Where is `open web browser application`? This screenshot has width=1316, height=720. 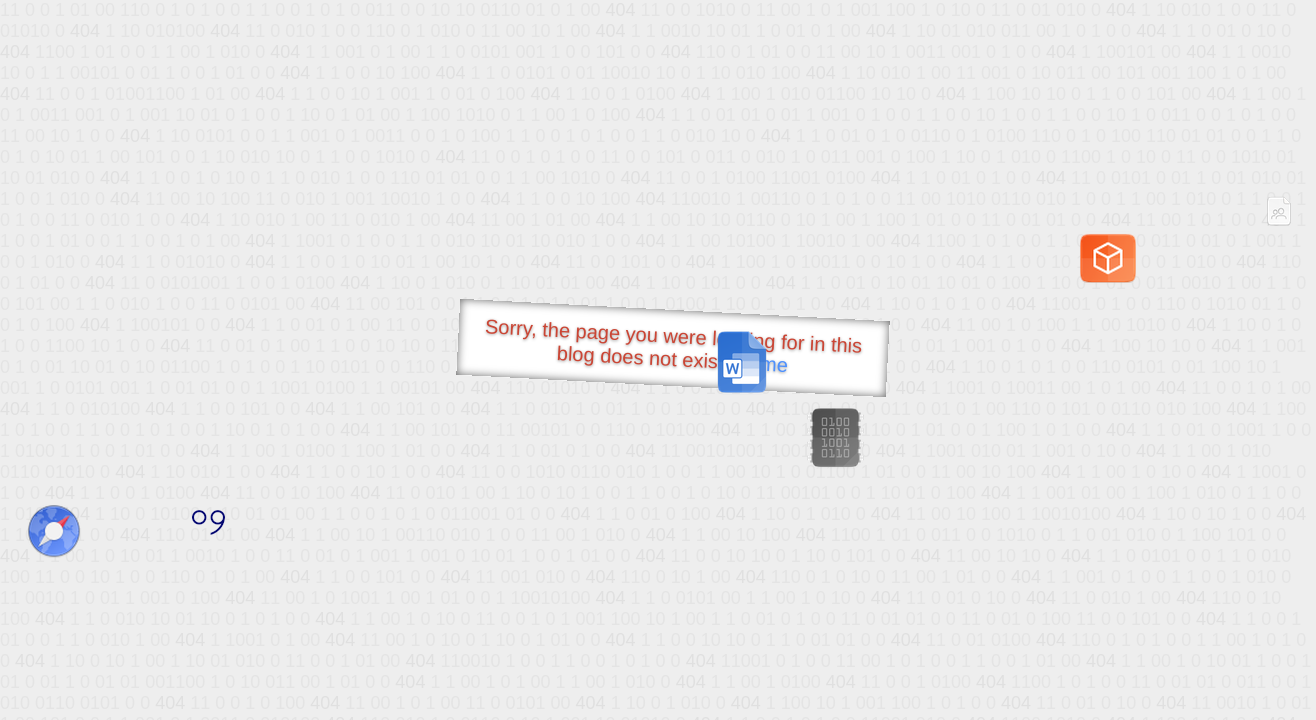
open web browser application is located at coordinates (54, 531).